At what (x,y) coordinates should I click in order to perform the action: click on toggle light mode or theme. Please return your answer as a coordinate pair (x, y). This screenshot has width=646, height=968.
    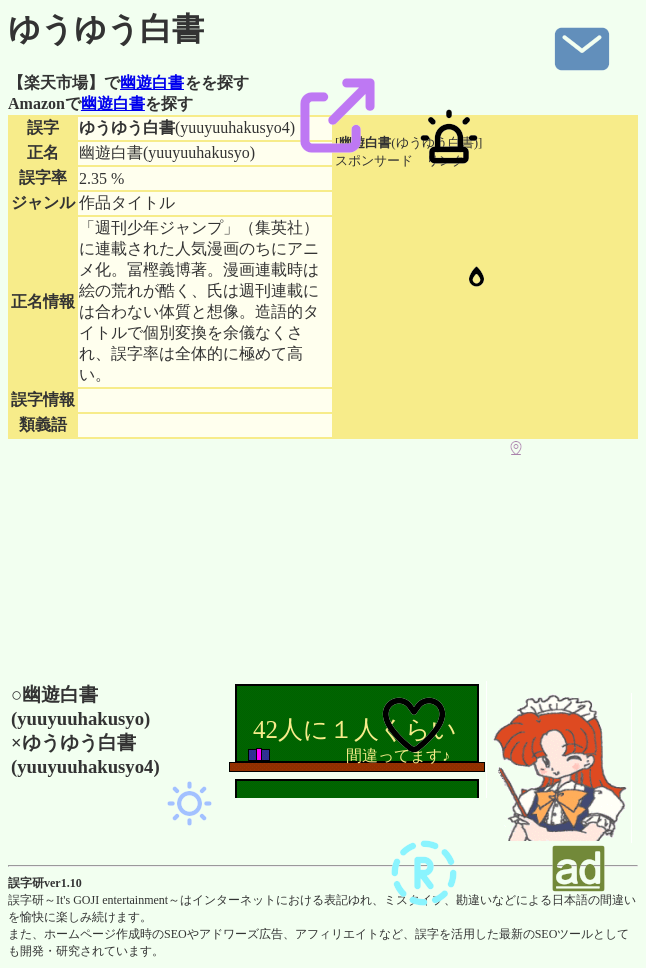
    Looking at the image, I should click on (189, 803).